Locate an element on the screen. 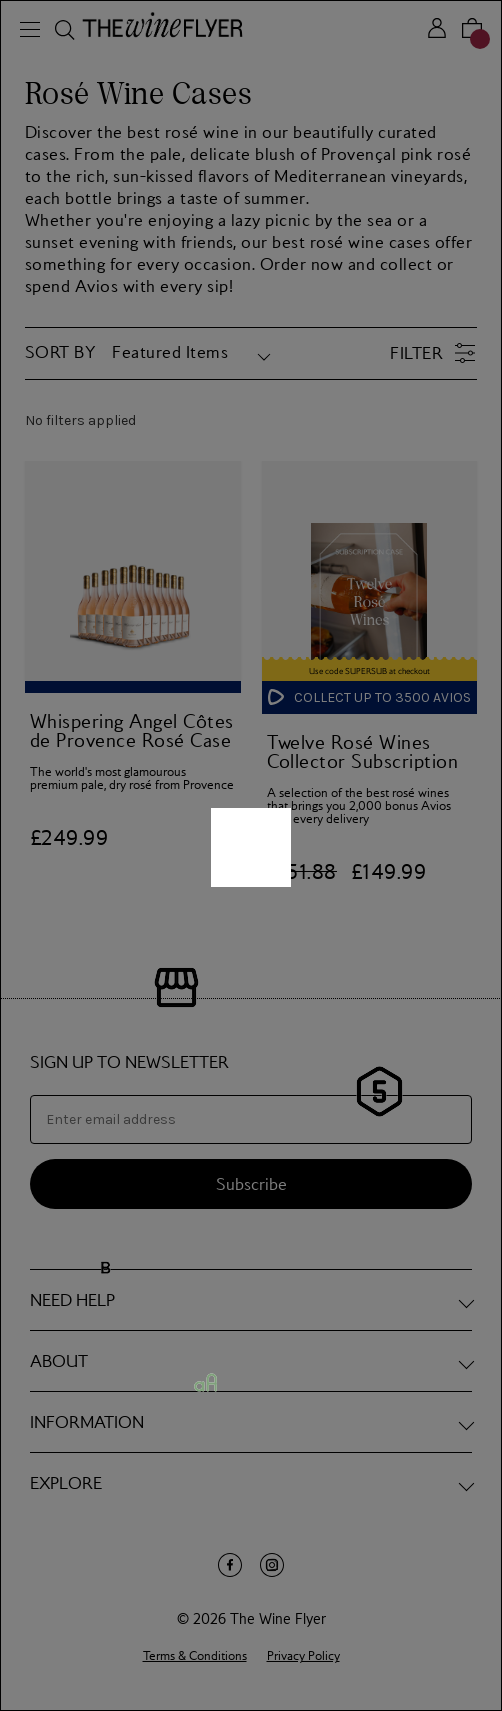 The image size is (502, 1711). indicates step 5 in a multi-step process is located at coordinates (379, 1091).